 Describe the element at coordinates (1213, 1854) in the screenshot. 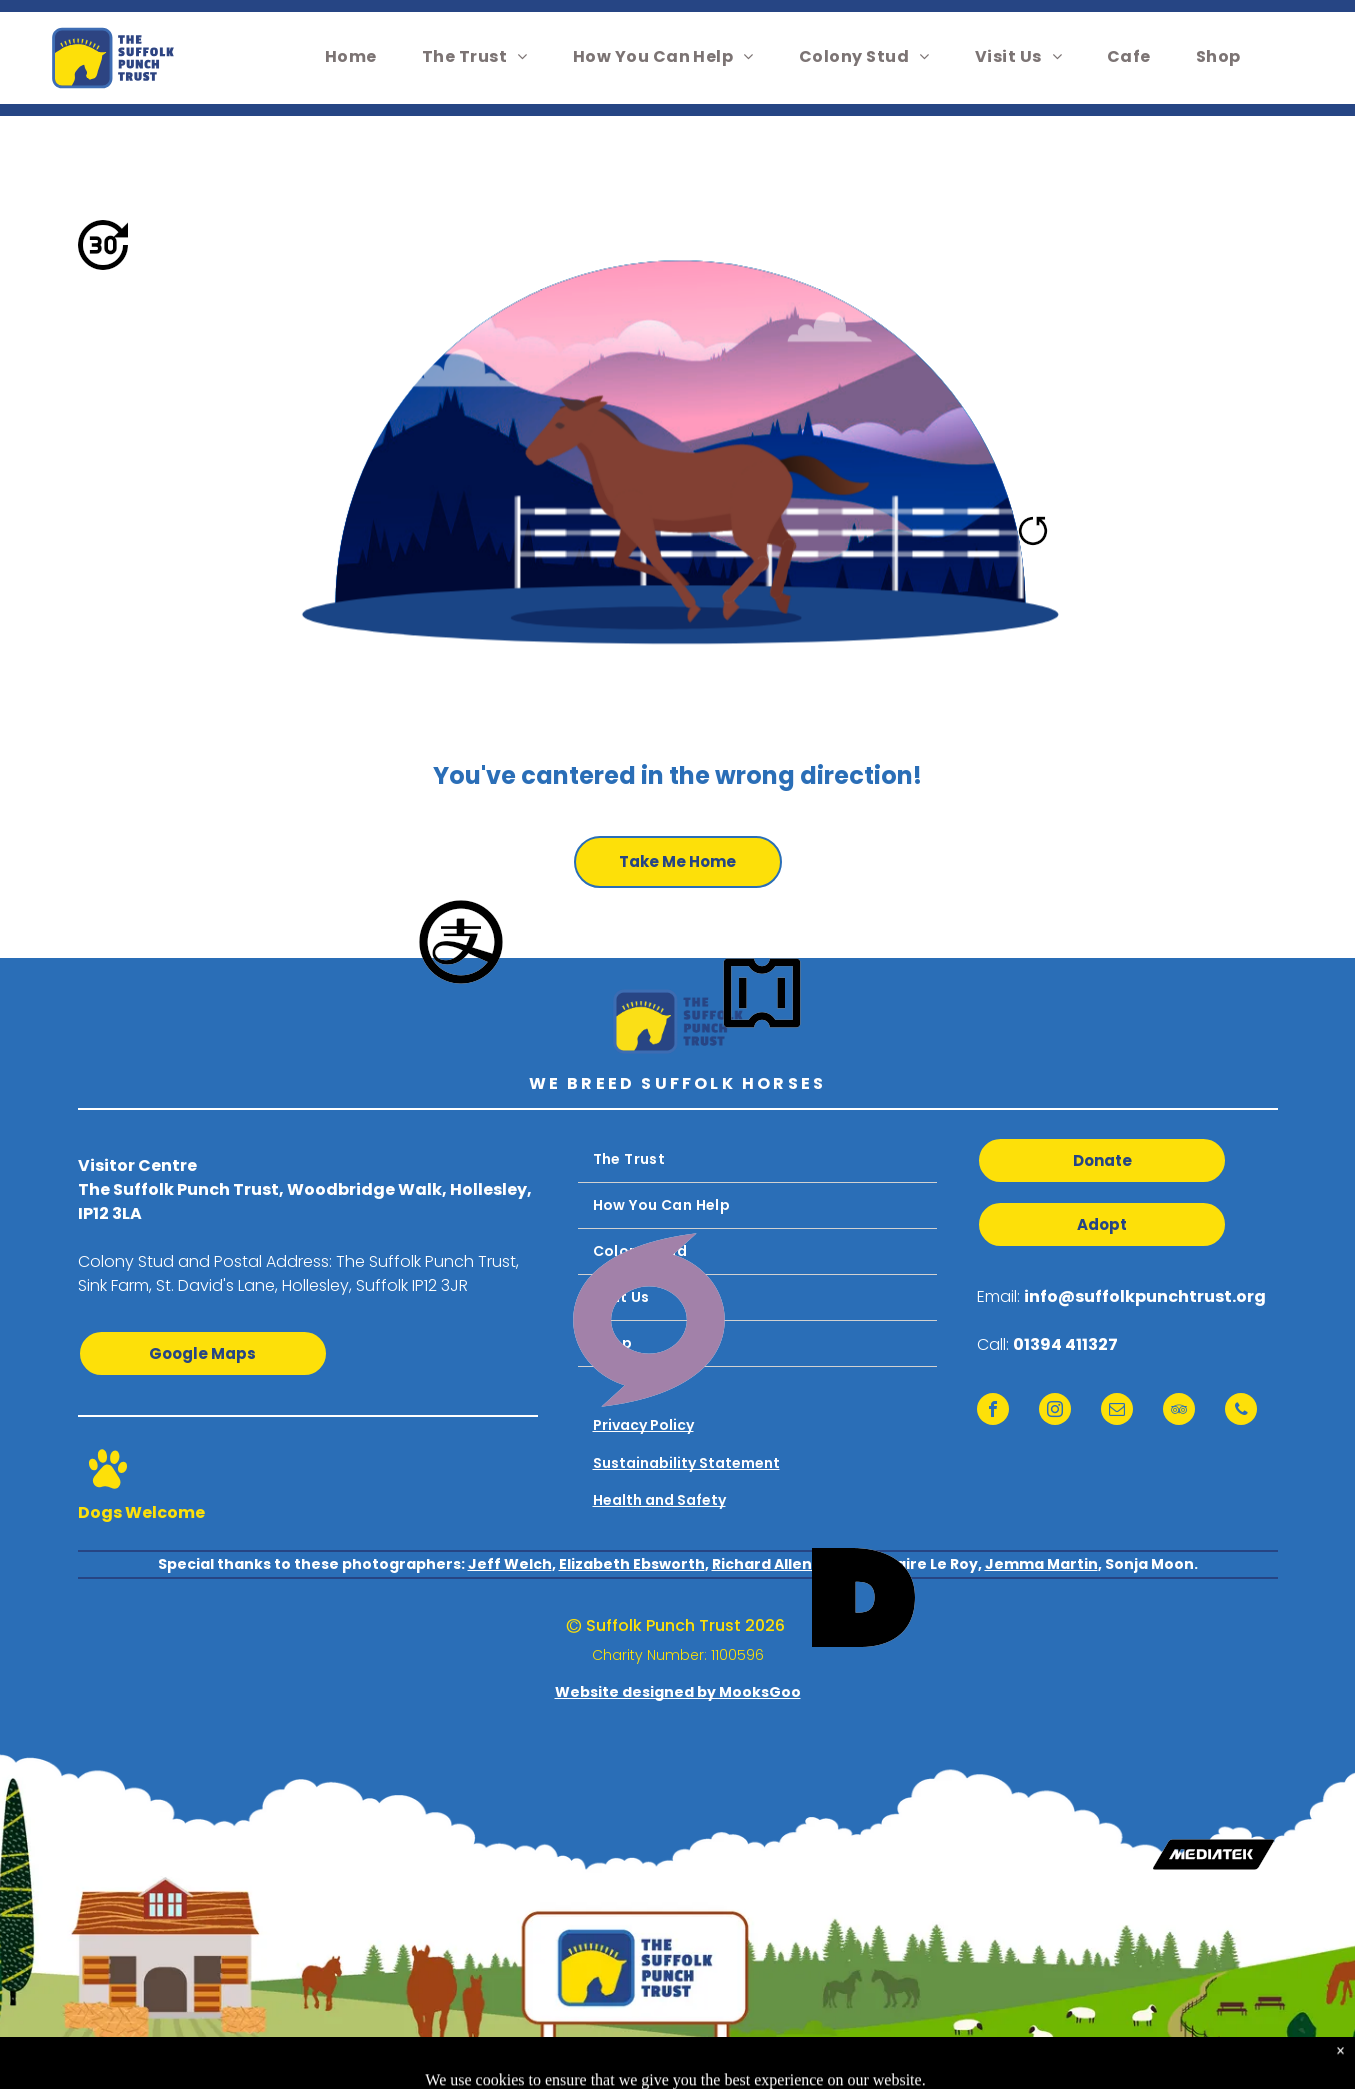

I see `MediaTek company logo` at that location.